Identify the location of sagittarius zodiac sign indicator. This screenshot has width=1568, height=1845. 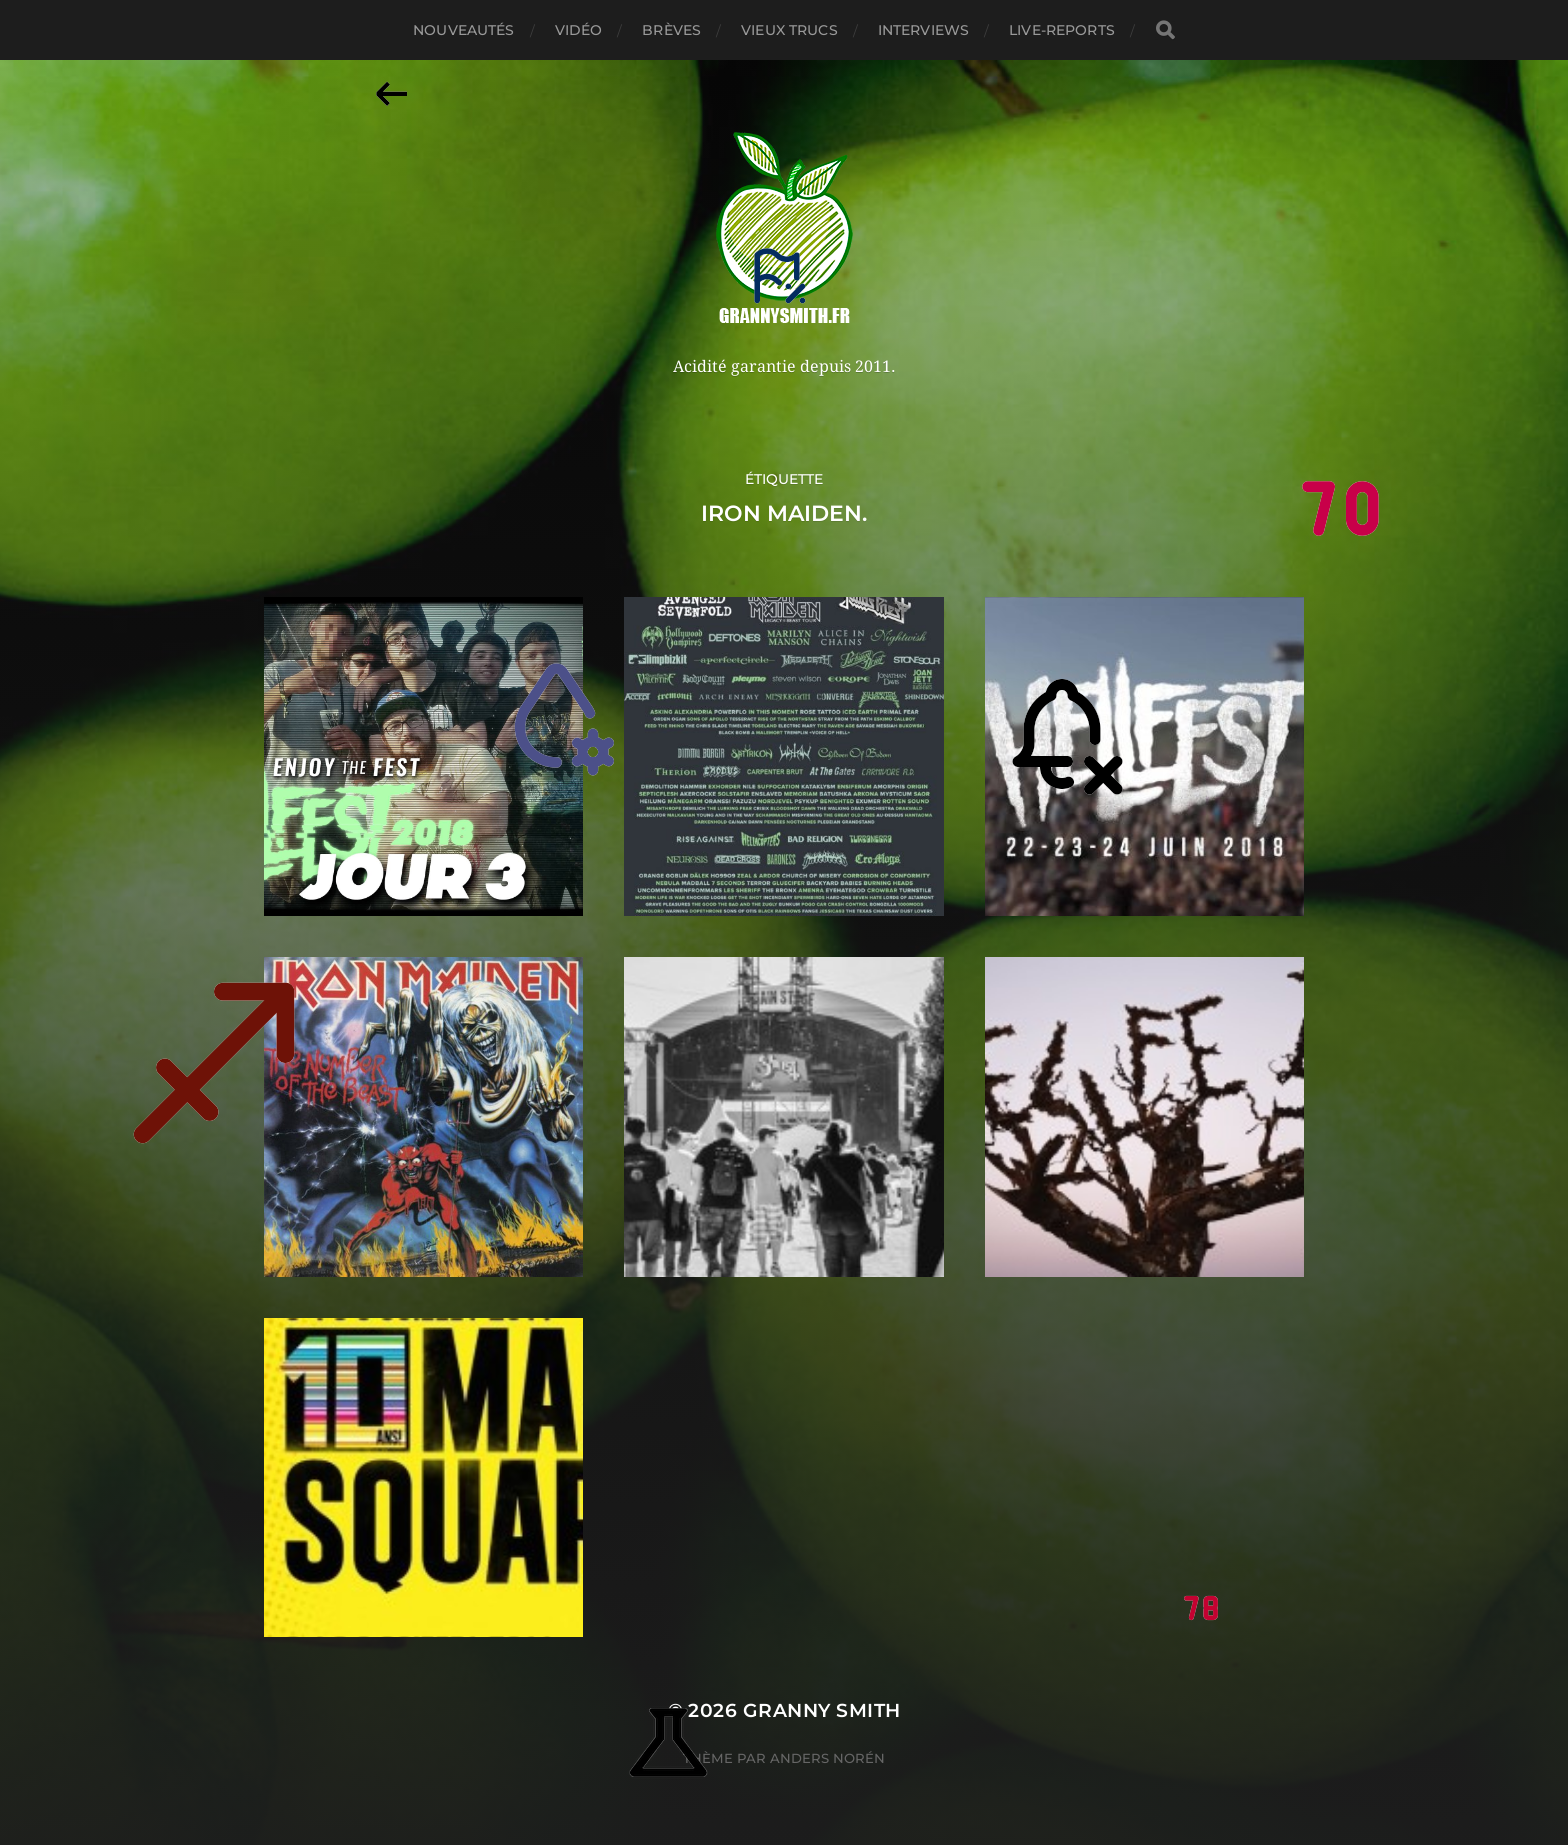
(214, 1063).